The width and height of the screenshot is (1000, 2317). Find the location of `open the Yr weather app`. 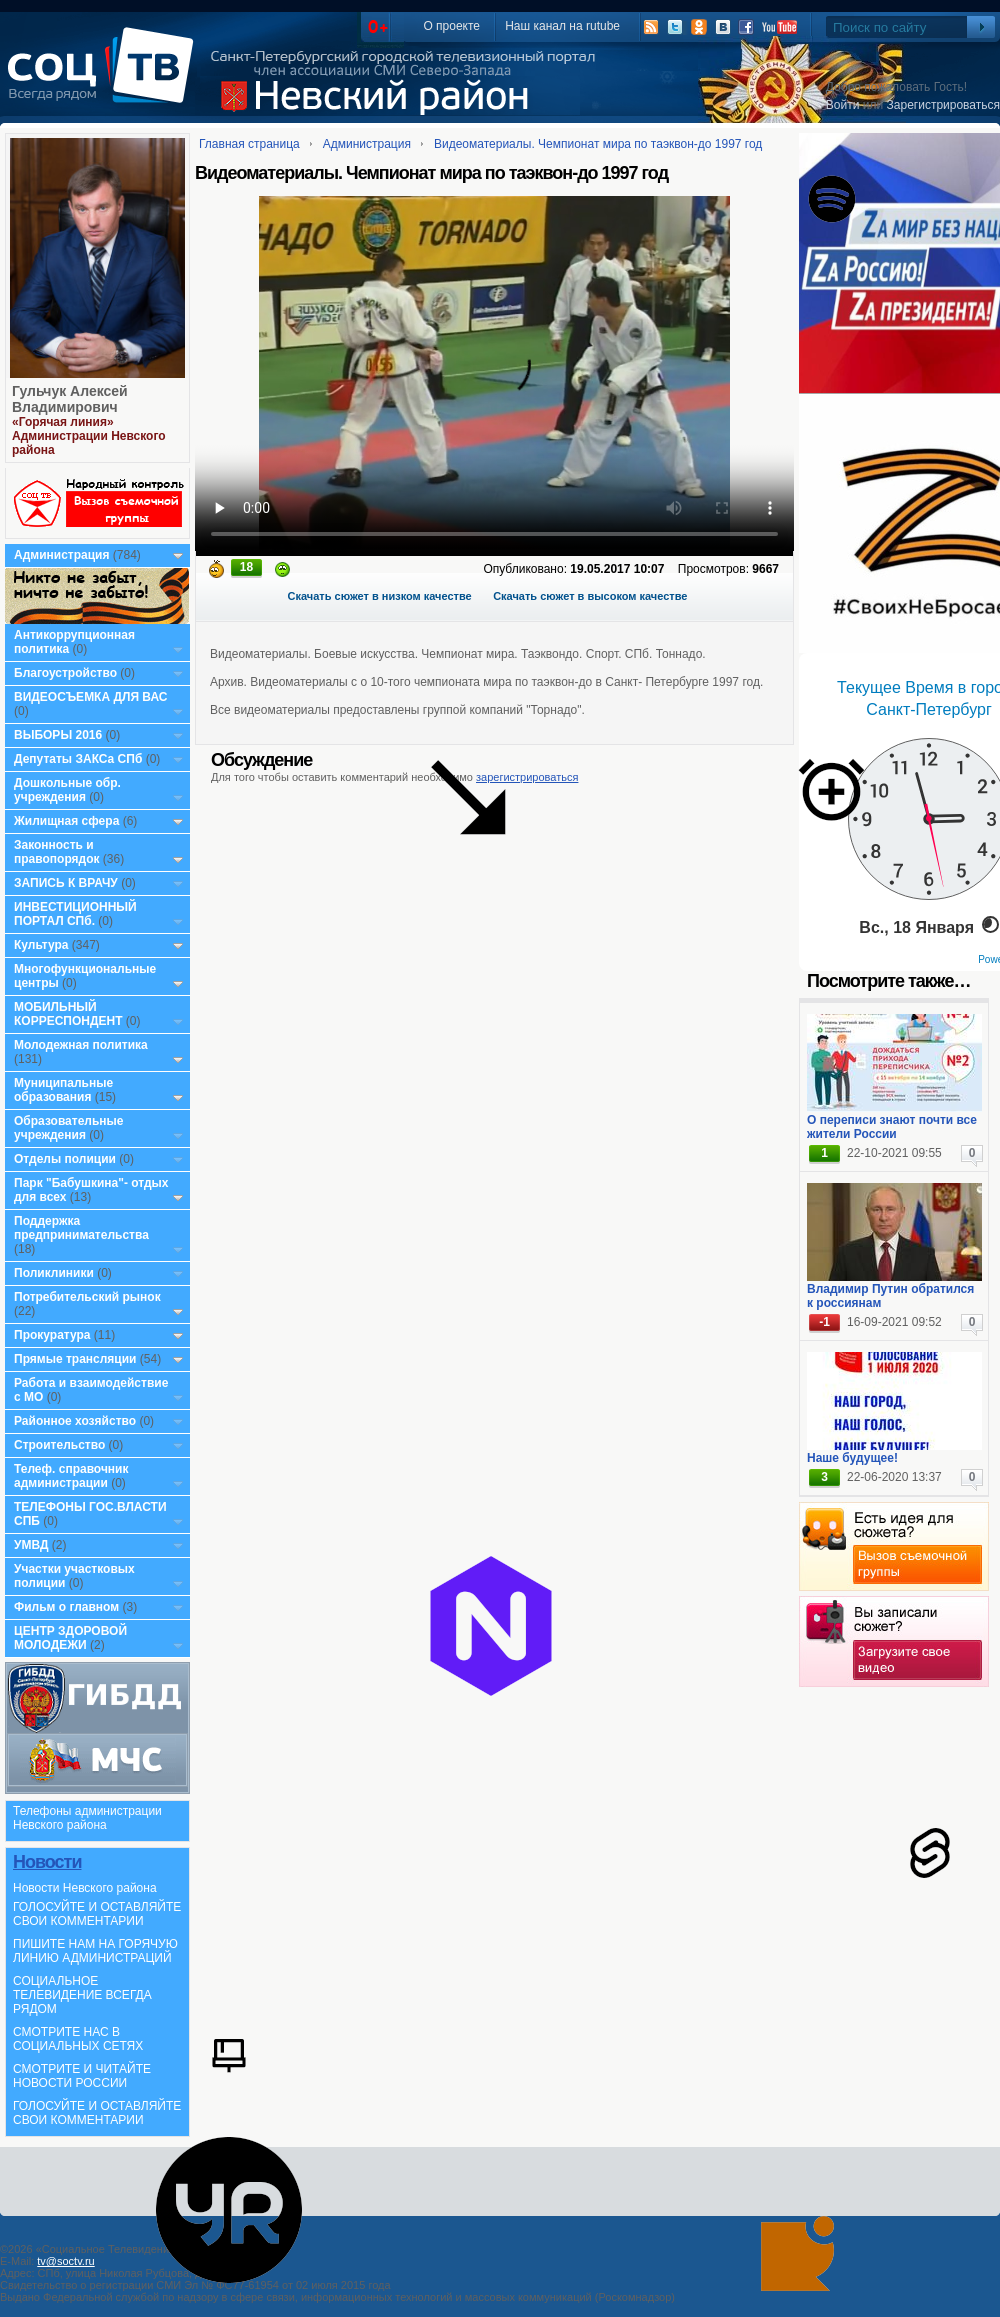

open the Yr weather app is located at coordinates (229, 2210).